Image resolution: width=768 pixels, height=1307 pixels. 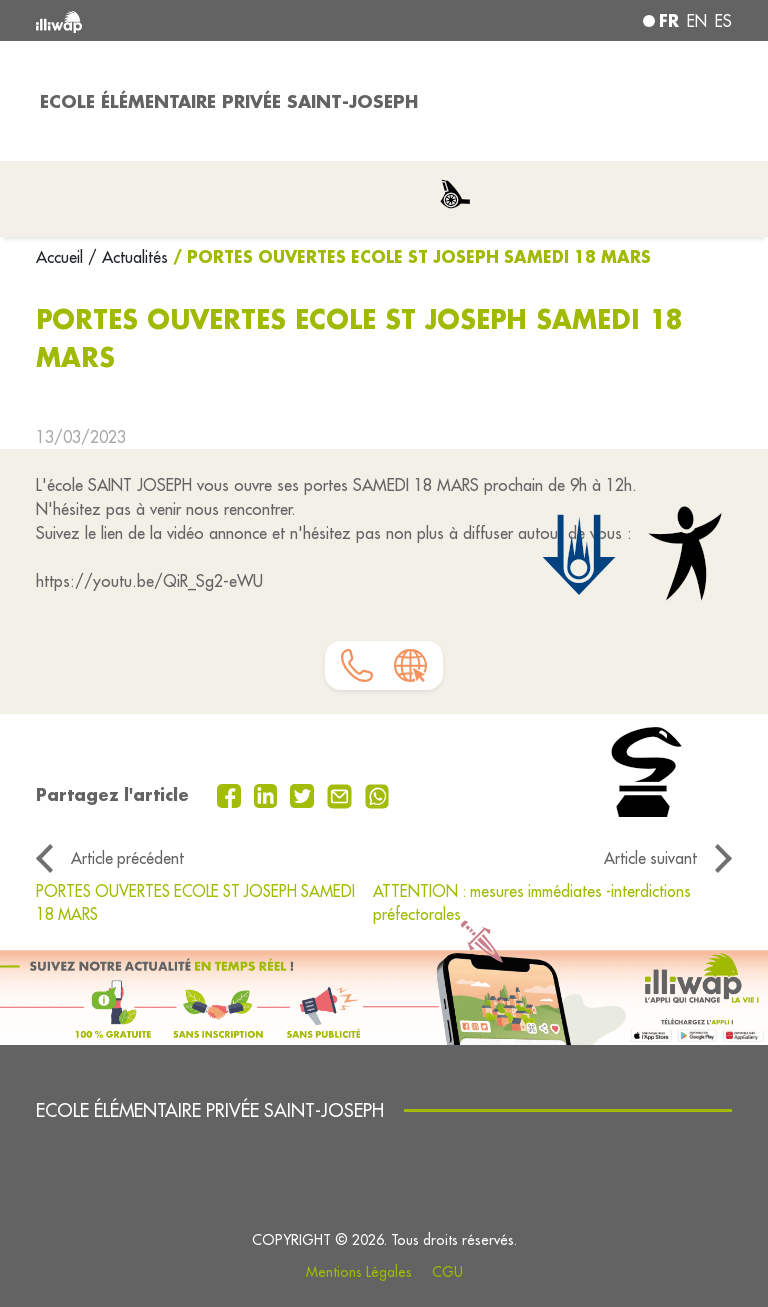 I want to click on access potion or alchemy inventory, so click(x=643, y=771).